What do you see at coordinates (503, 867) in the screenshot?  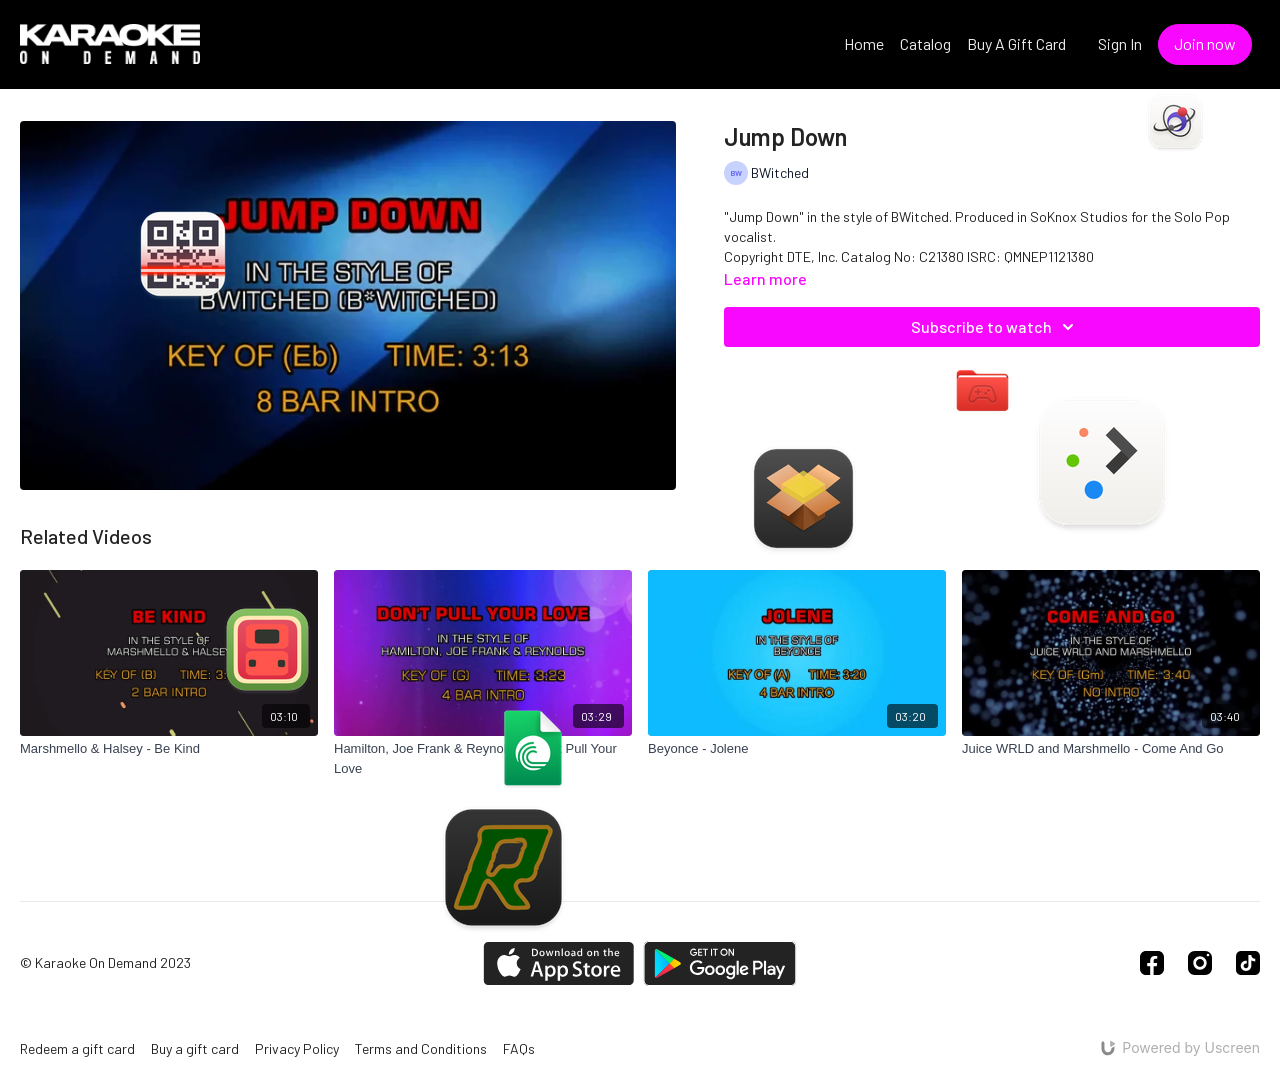 I see `launch Command & Conquer: Red Alert 2` at bounding box center [503, 867].